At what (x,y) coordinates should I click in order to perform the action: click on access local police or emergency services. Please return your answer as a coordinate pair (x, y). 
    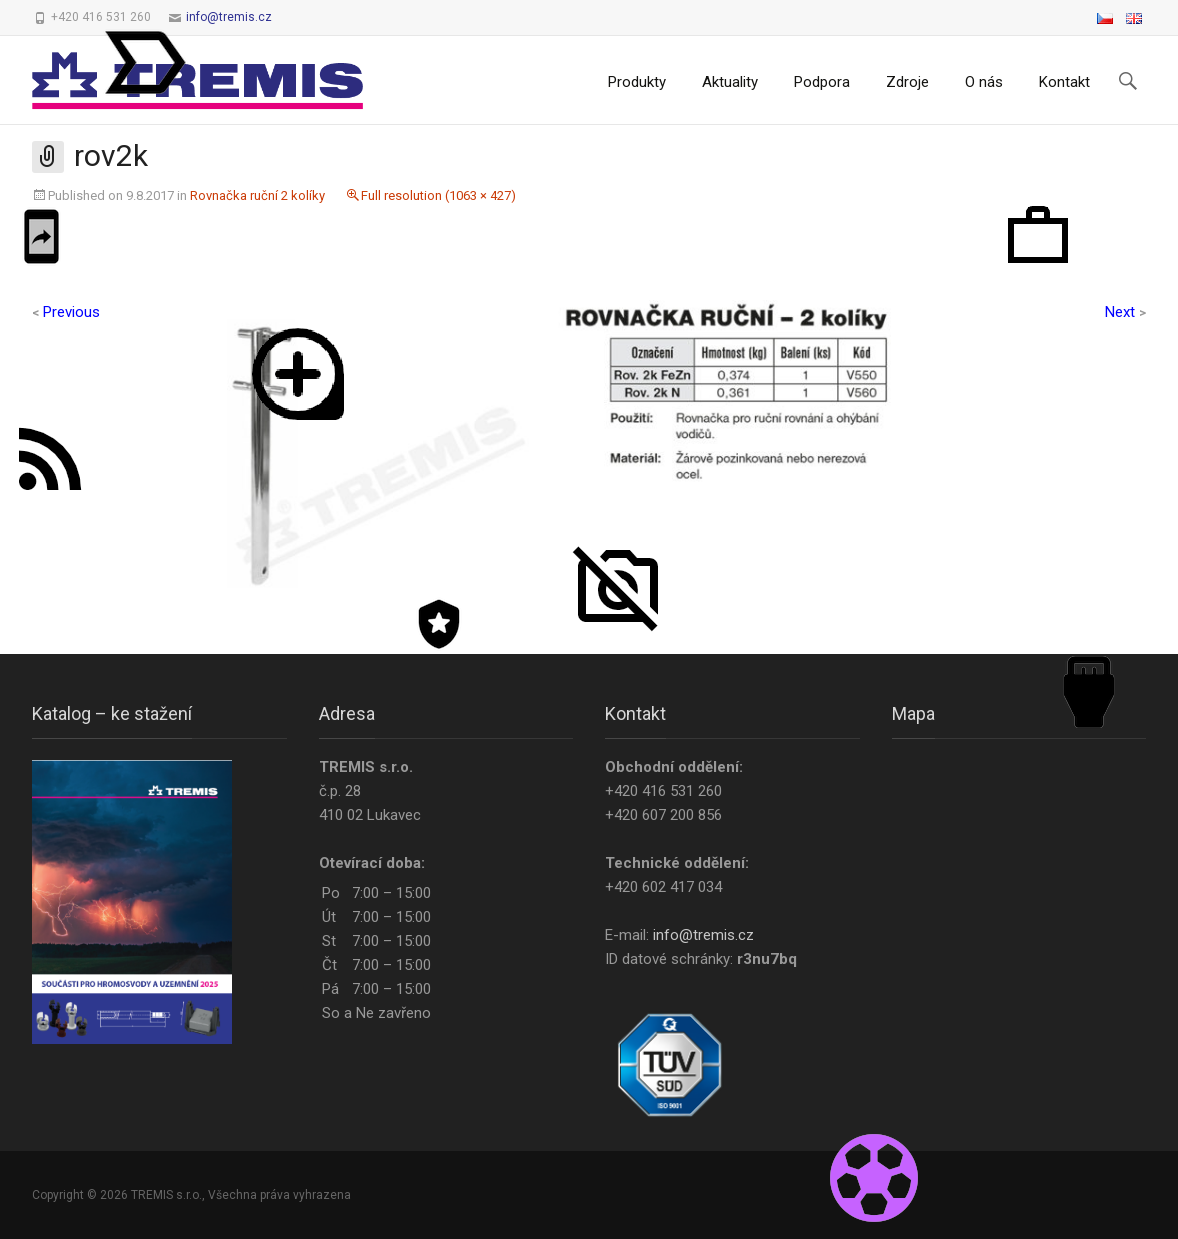
    Looking at the image, I should click on (439, 624).